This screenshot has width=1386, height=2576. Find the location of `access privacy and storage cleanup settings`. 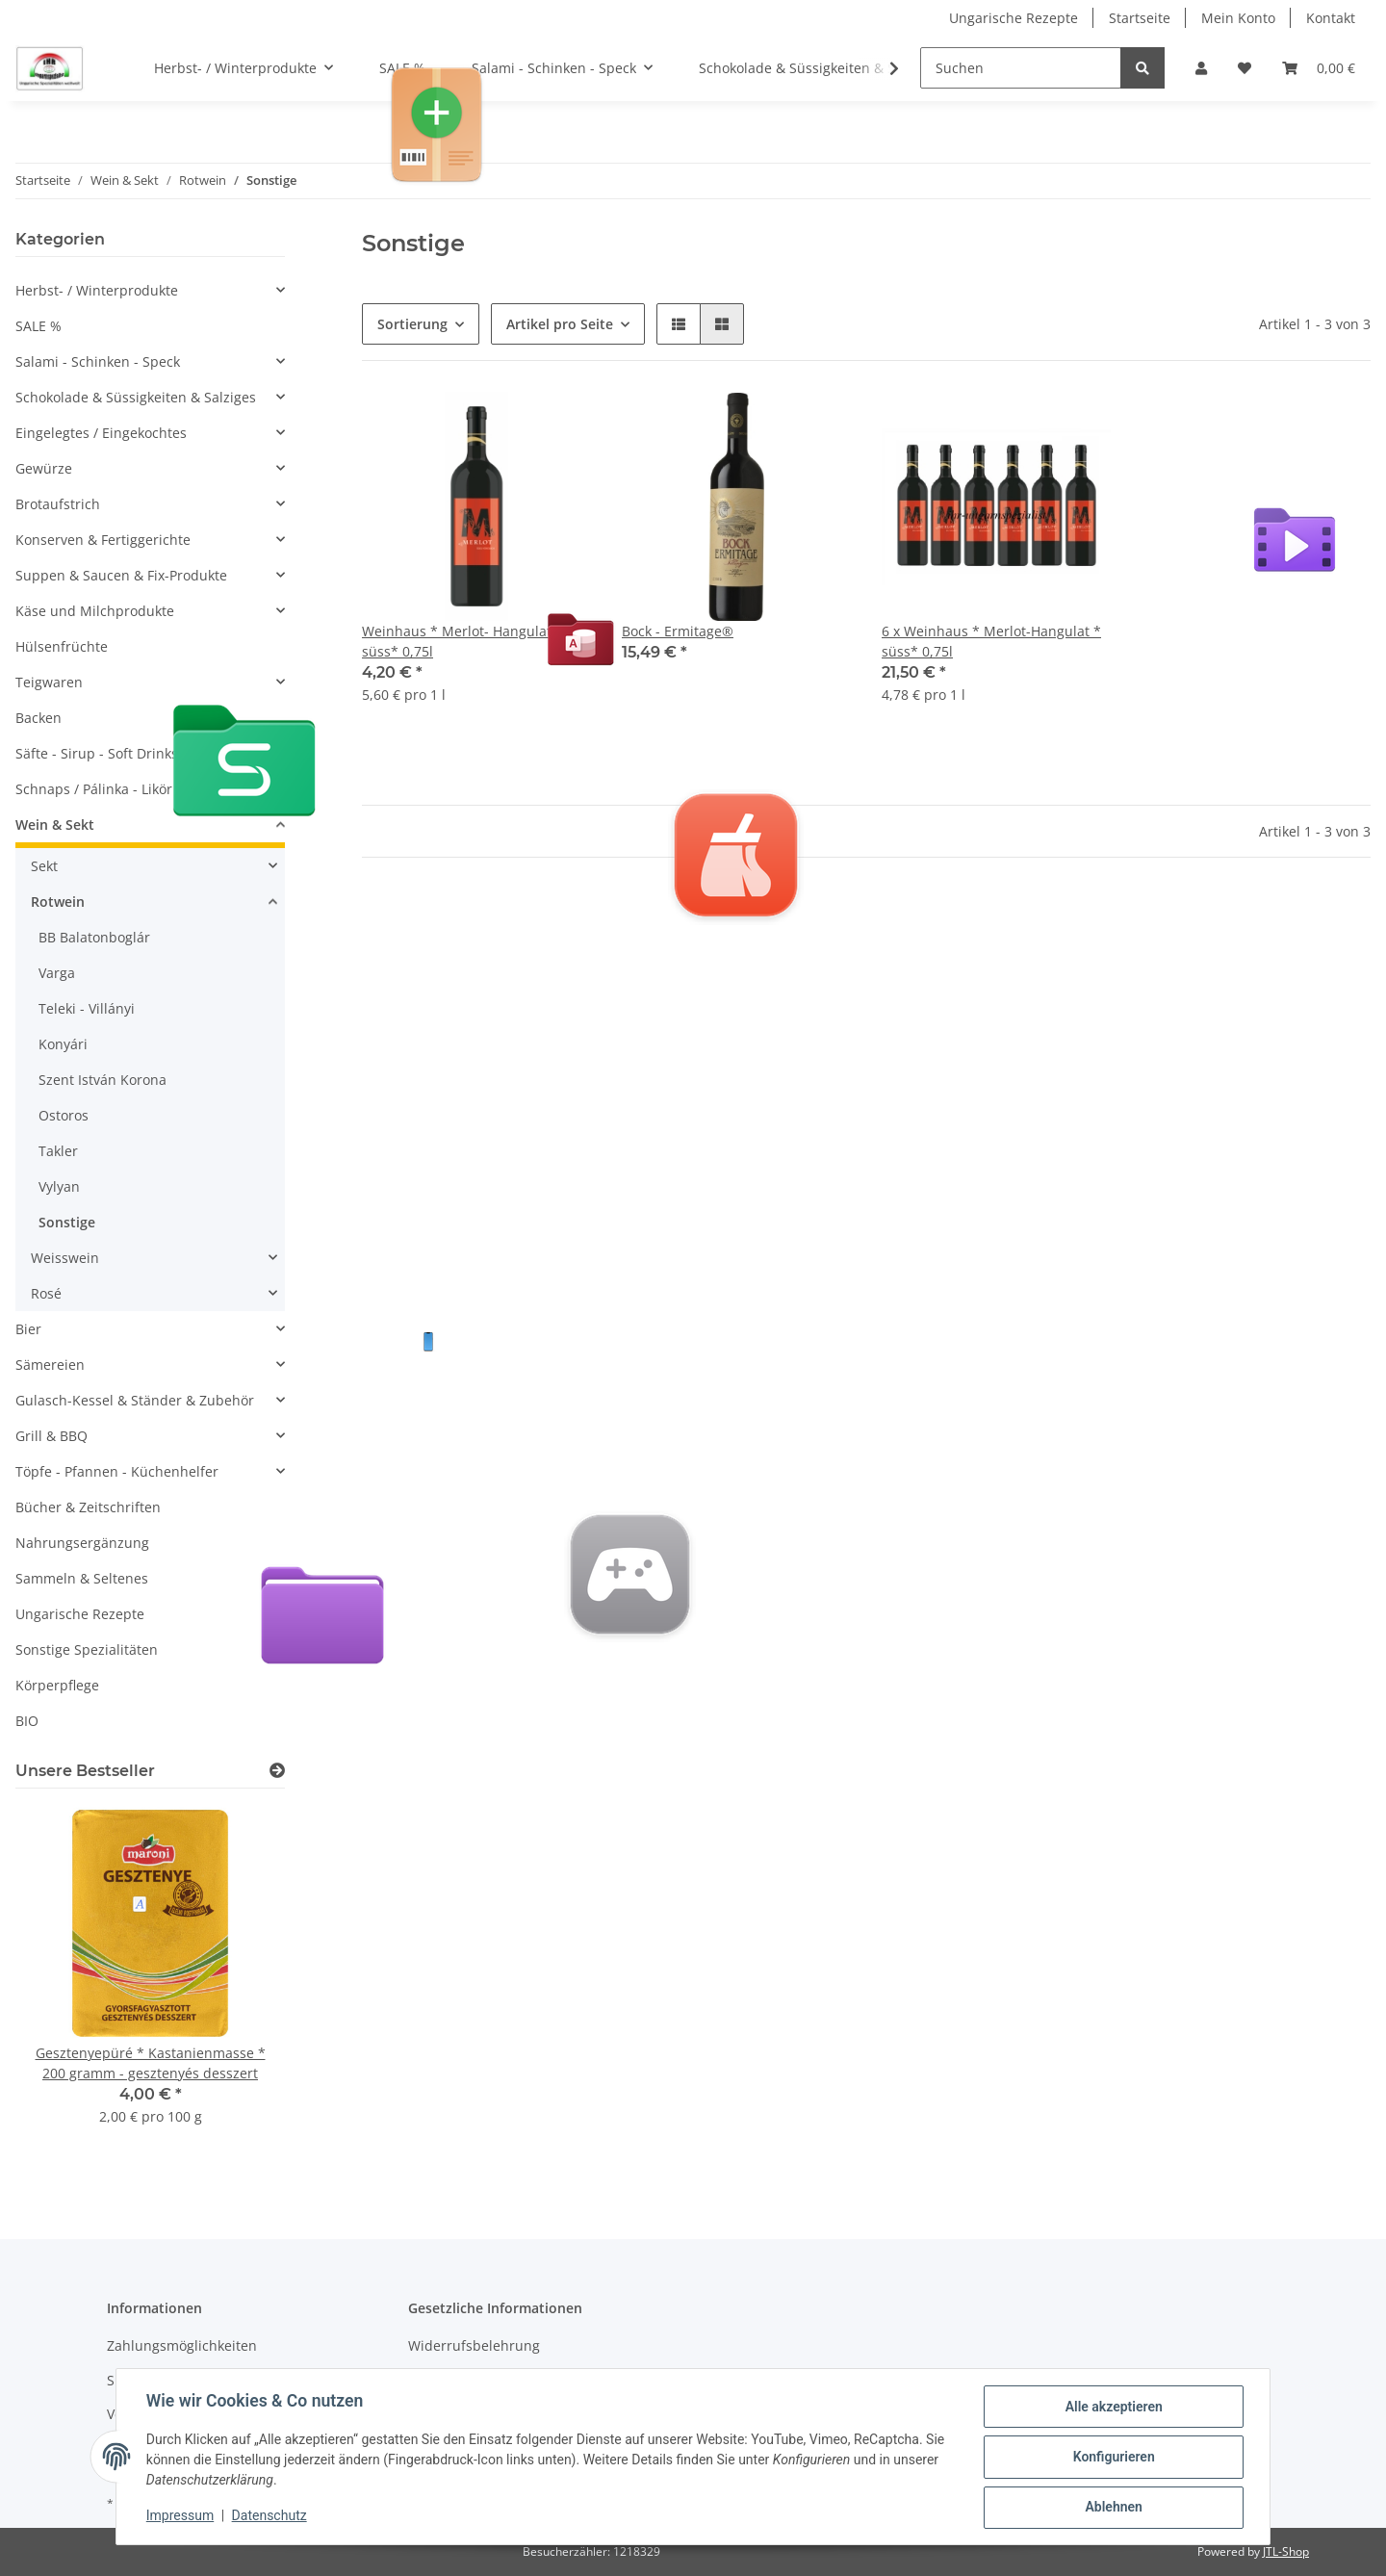

access privacy and storage cleanup settings is located at coordinates (735, 857).